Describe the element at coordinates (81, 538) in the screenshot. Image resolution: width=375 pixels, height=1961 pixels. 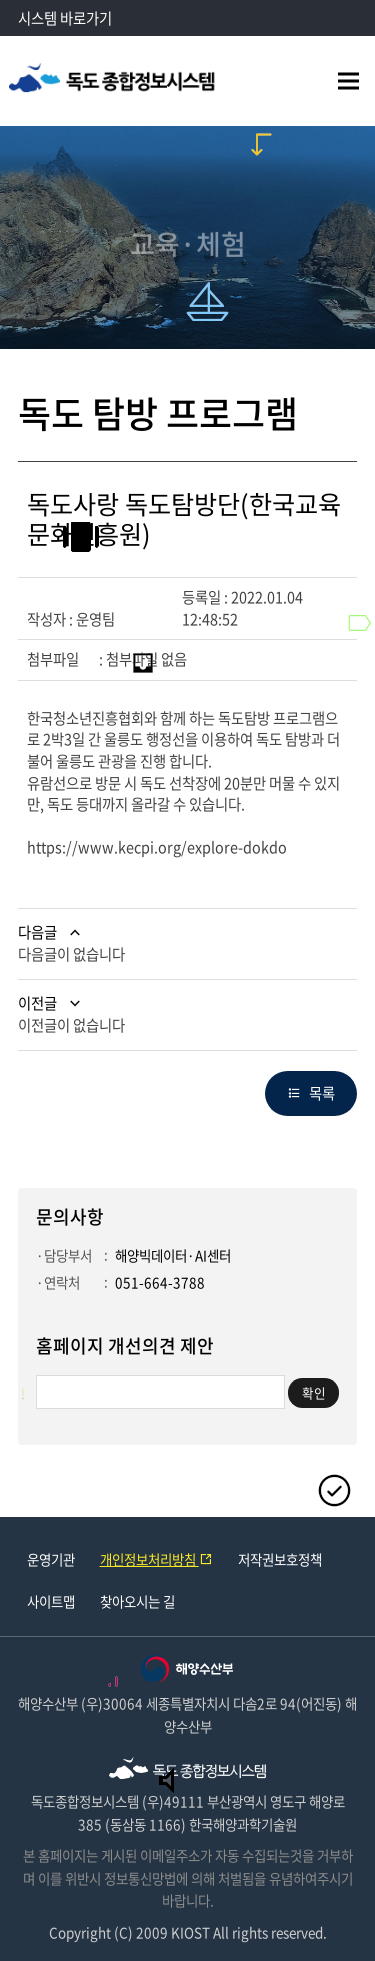
I see `view stories or card-based content` at that location.